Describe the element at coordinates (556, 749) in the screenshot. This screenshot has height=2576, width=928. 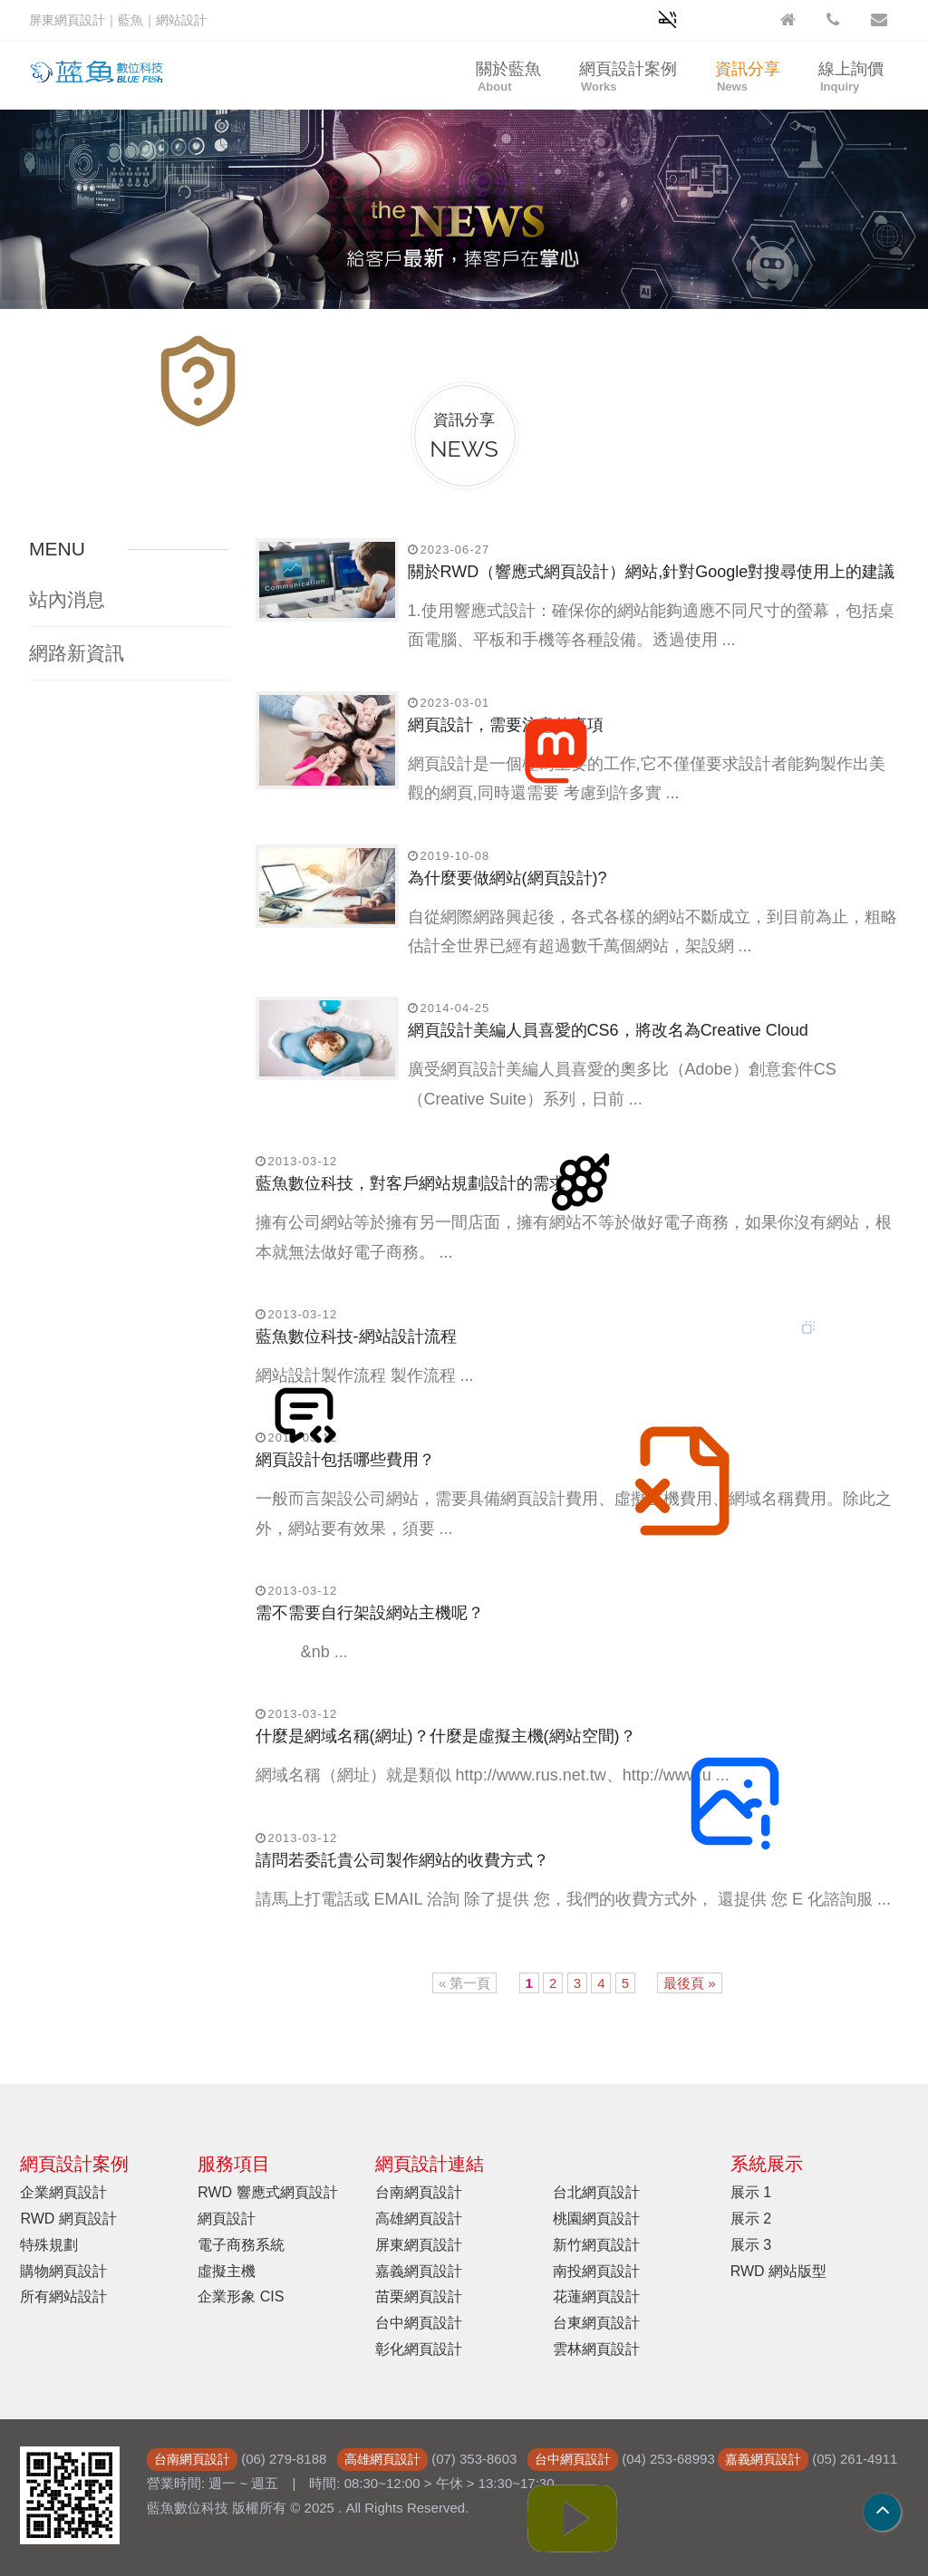
I see `open mastodon app` at that location.